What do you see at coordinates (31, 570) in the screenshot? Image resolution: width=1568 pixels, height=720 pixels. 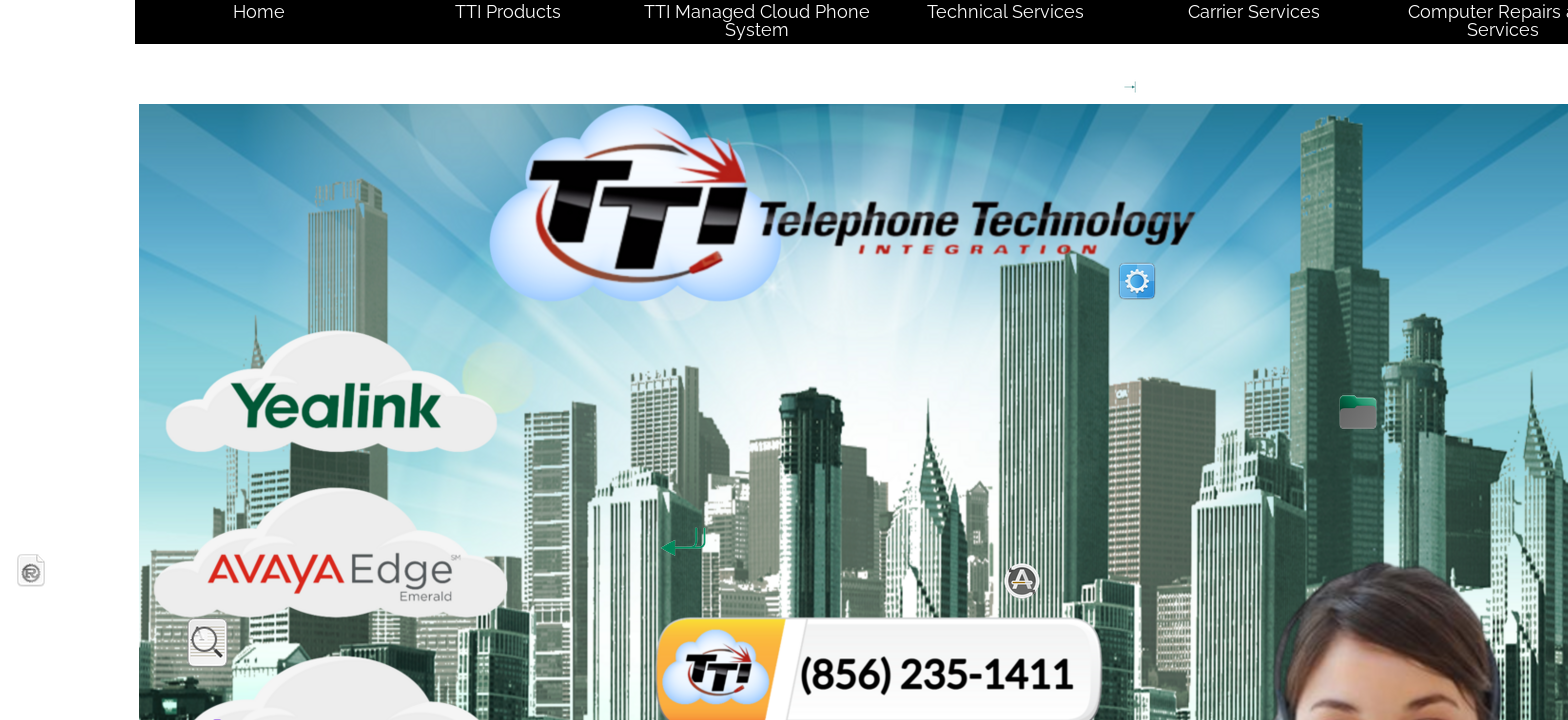 I see `a rust programming language source file` at bounding box center [31, 570].